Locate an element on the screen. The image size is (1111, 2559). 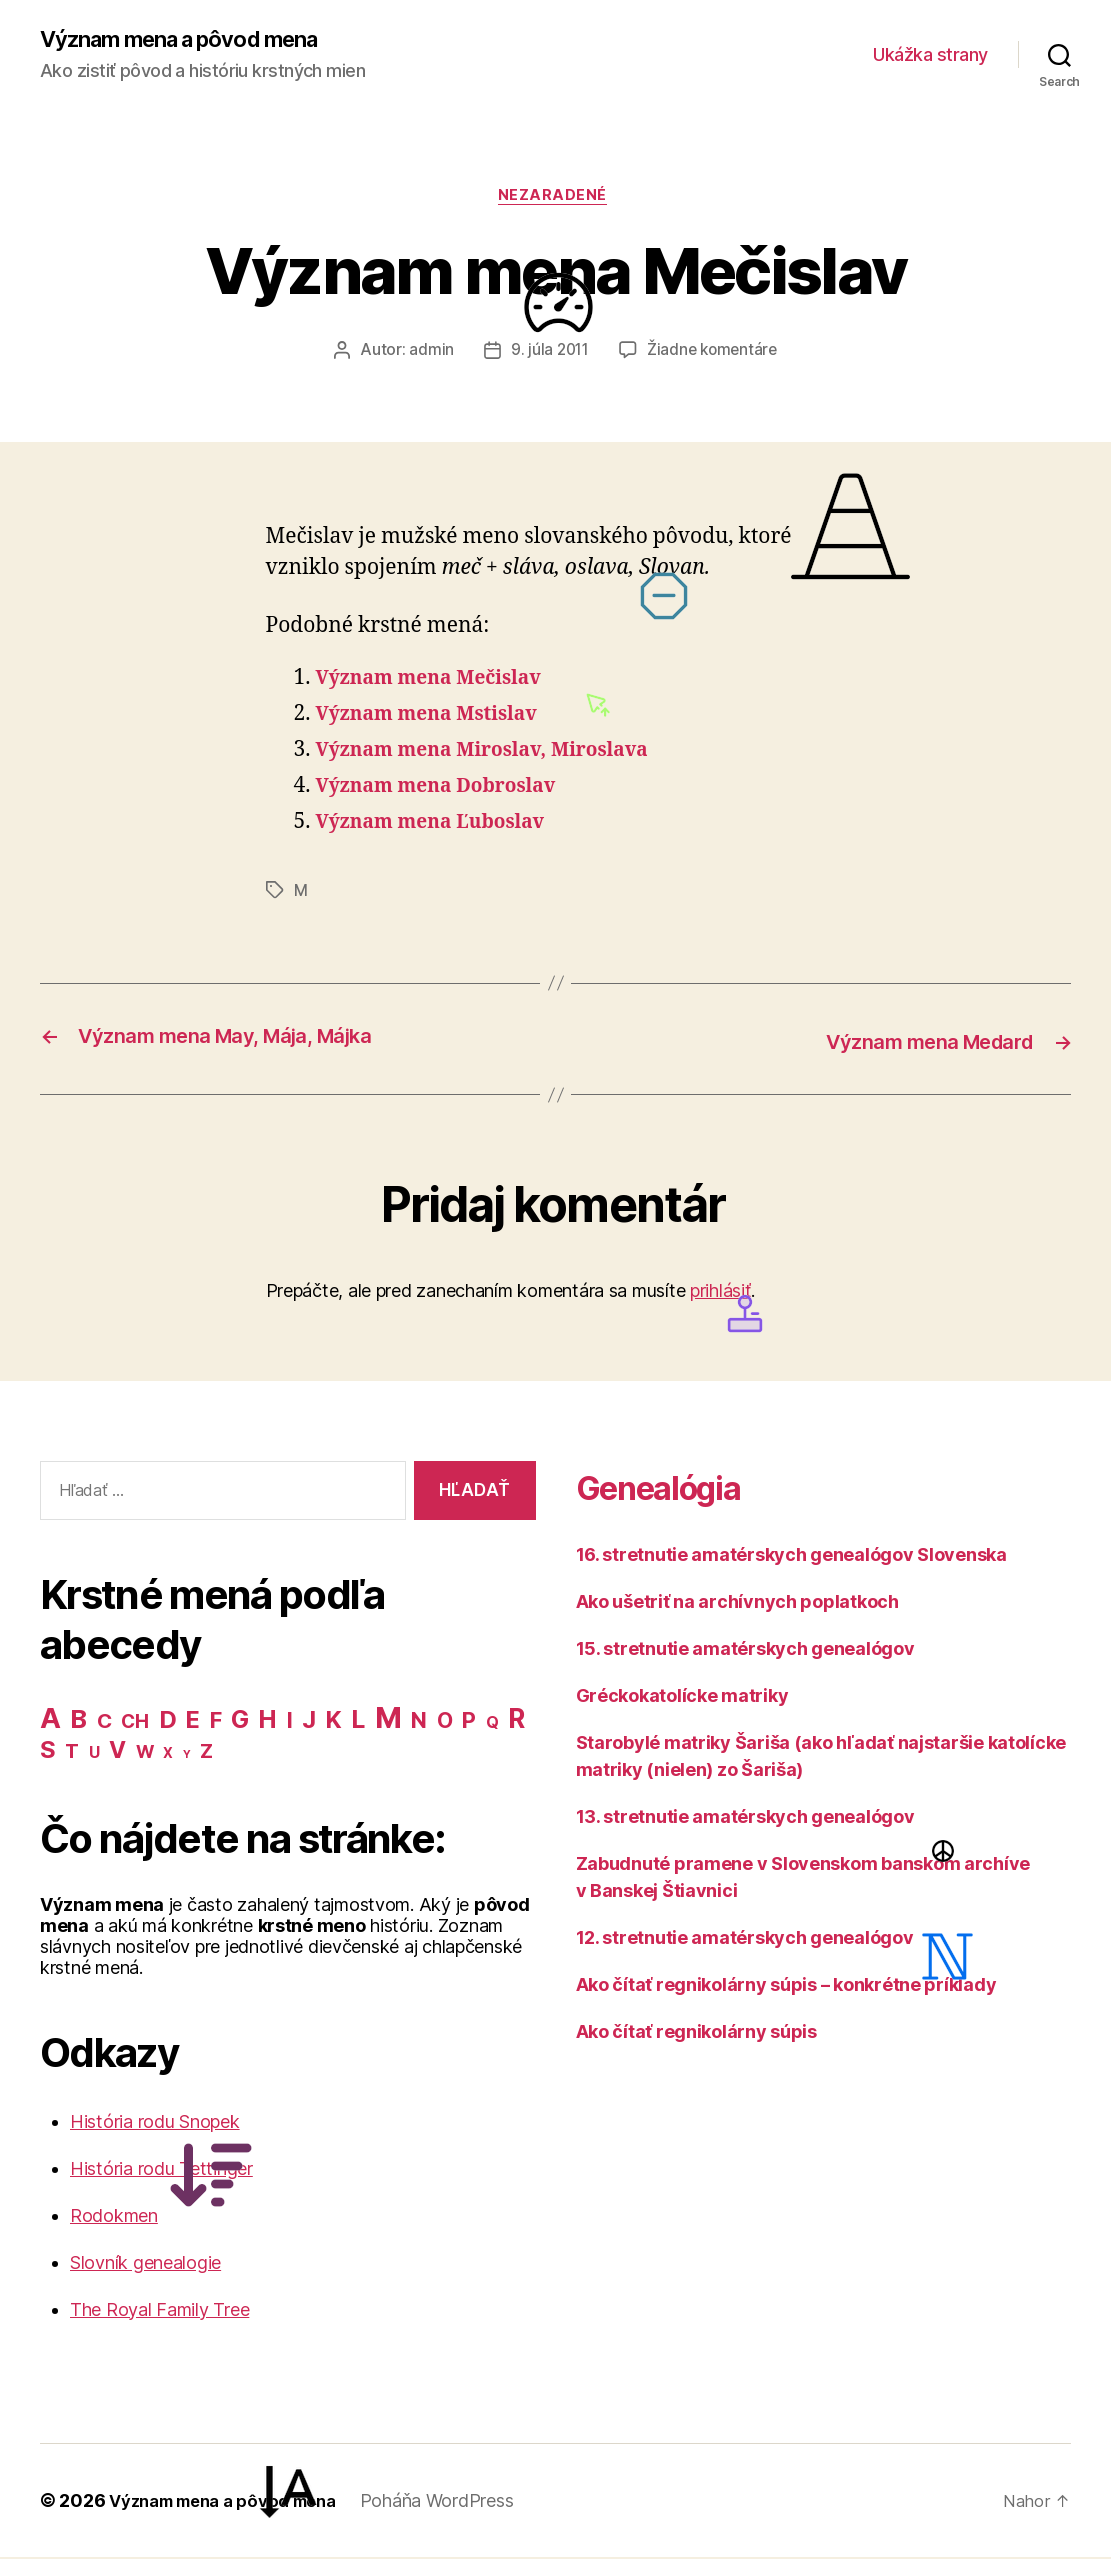
scroll to top of page is located at coordinates (597, 704).